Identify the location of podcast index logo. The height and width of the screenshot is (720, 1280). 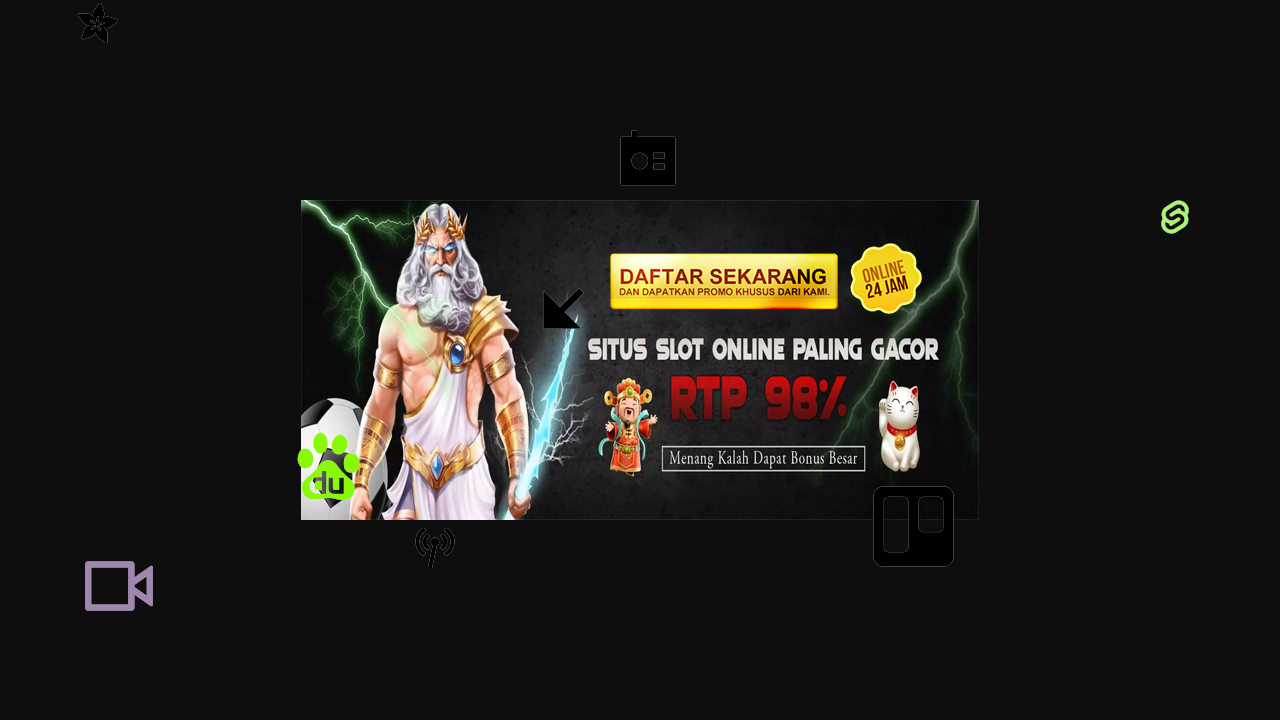
(435, 548).